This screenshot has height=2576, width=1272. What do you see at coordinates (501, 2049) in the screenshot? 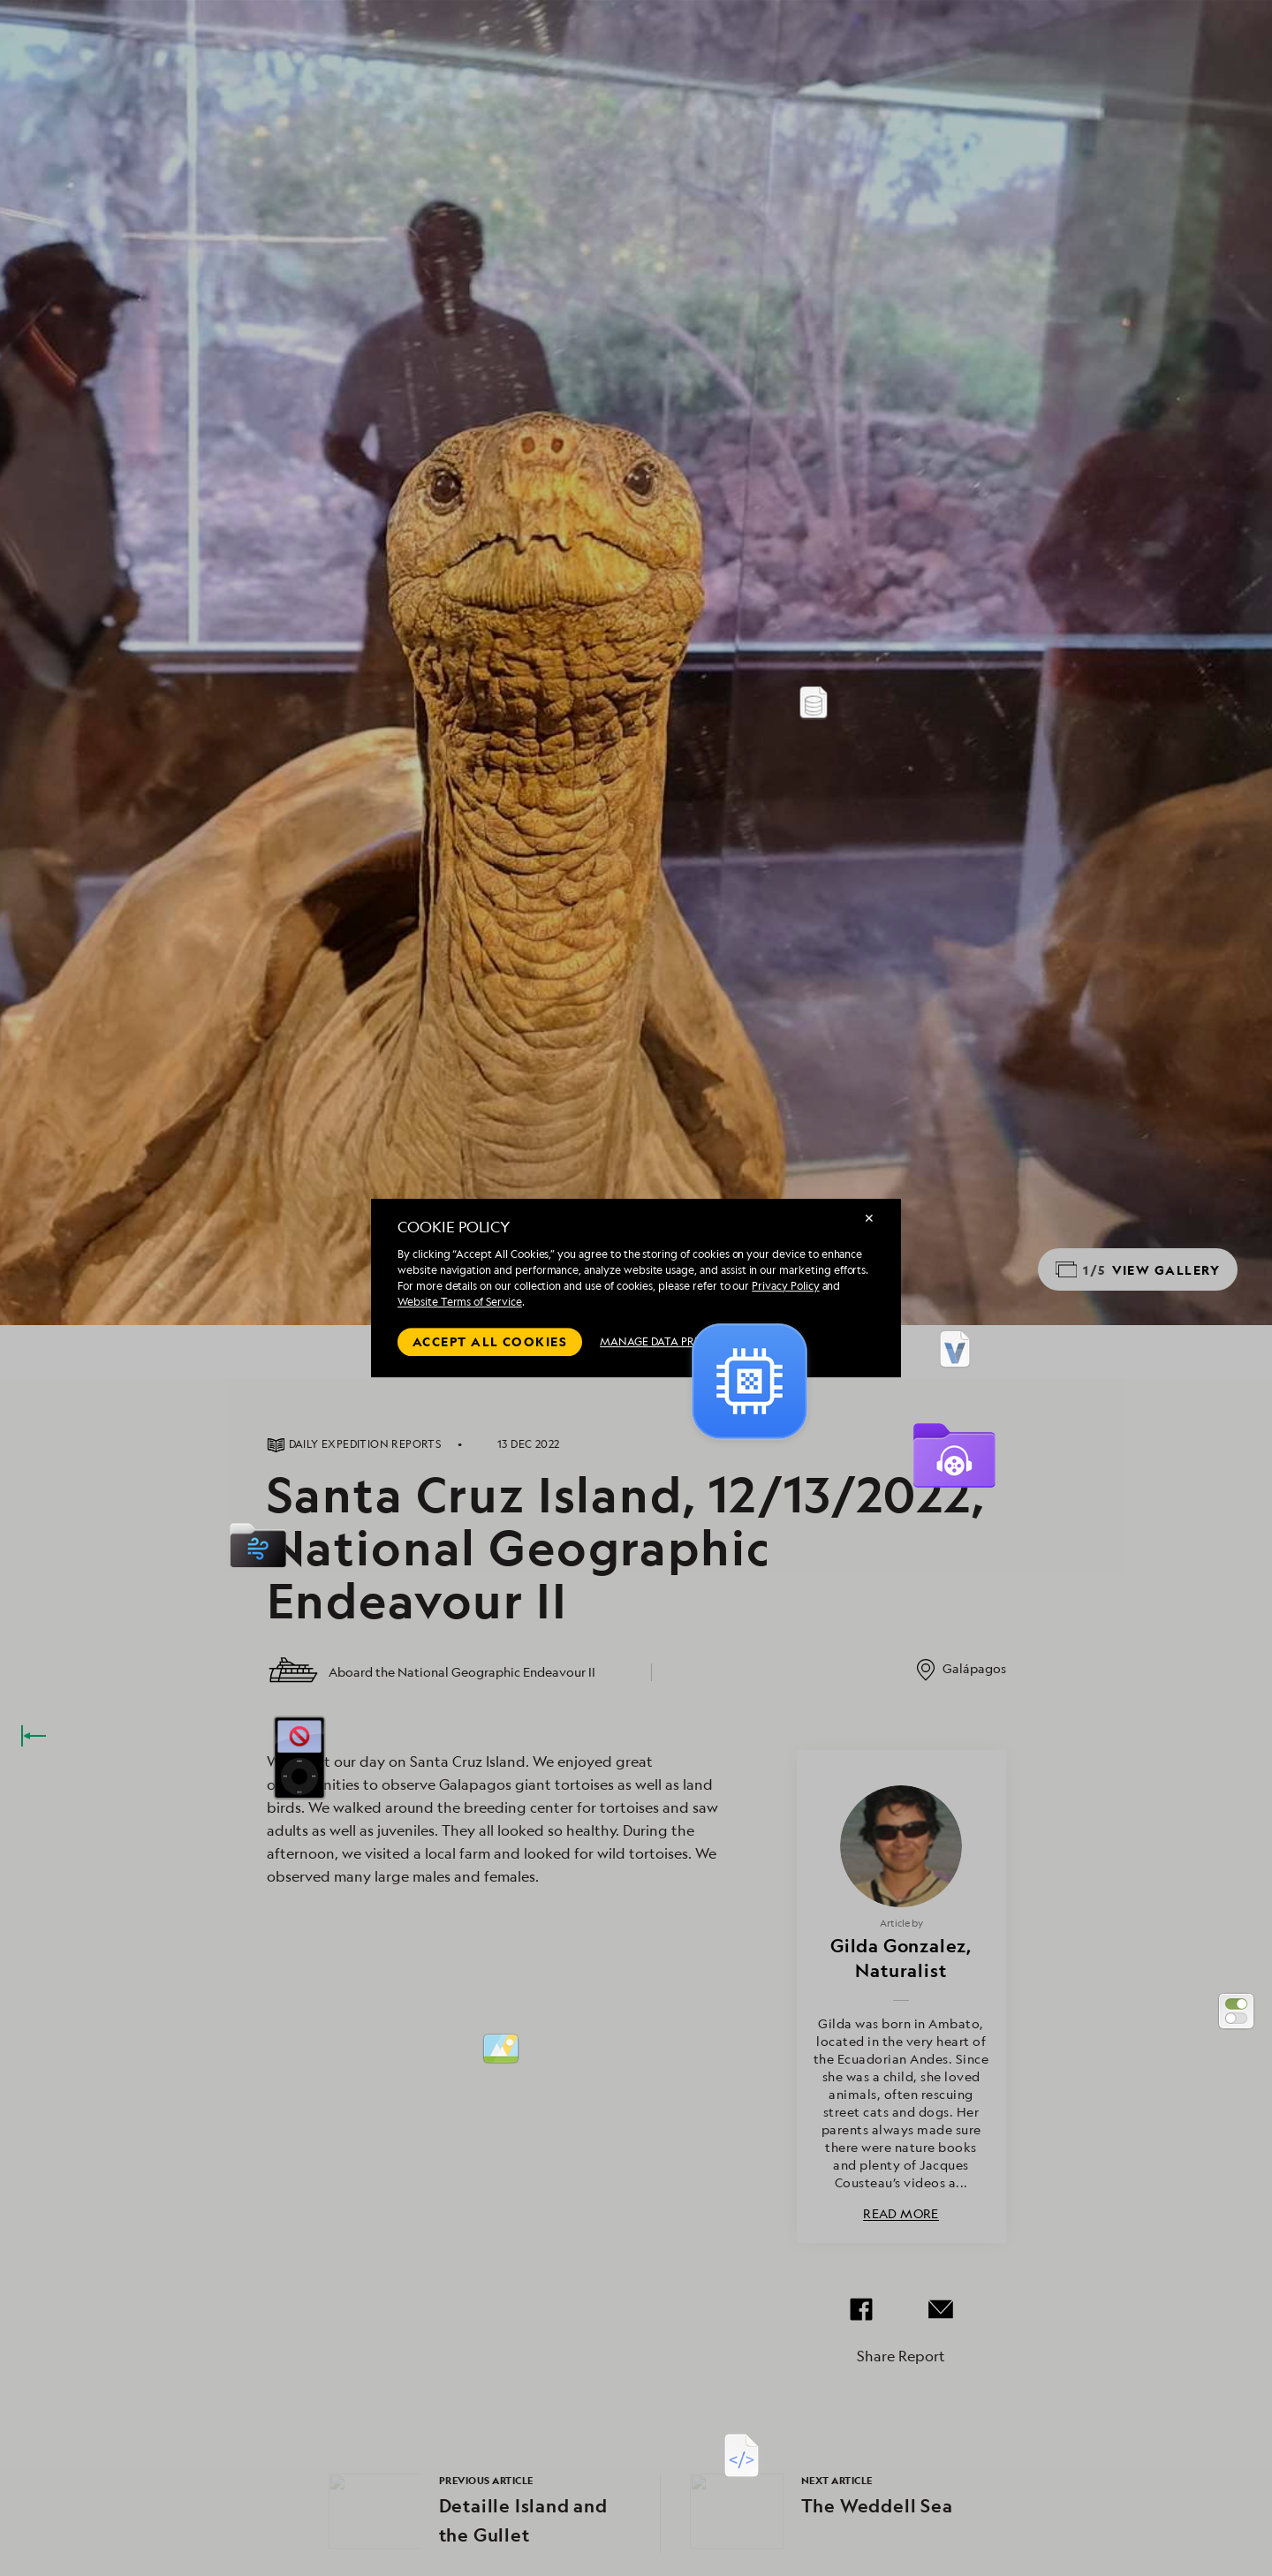
I see `open the photos app` at bounding box center [501, 2049].